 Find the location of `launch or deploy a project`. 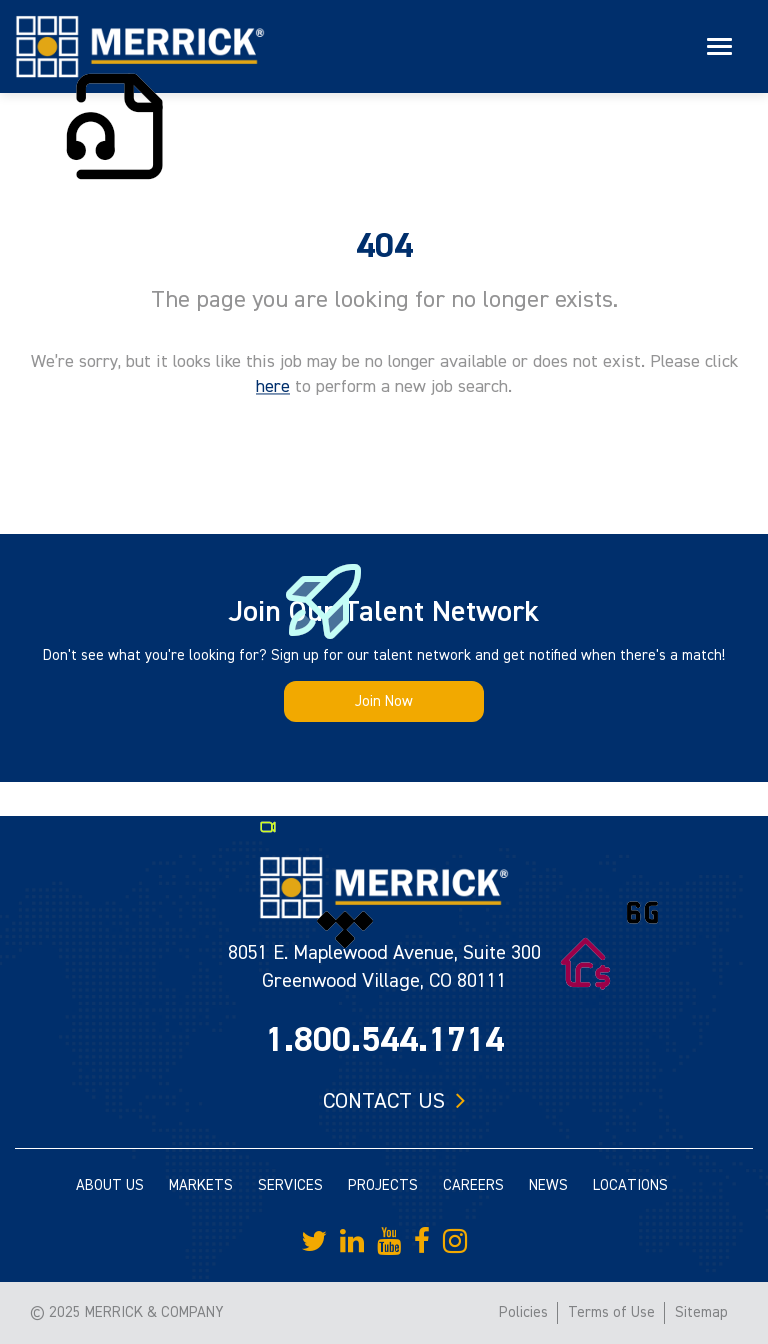

launch or deploy a project is located at coordinates (325, 600).